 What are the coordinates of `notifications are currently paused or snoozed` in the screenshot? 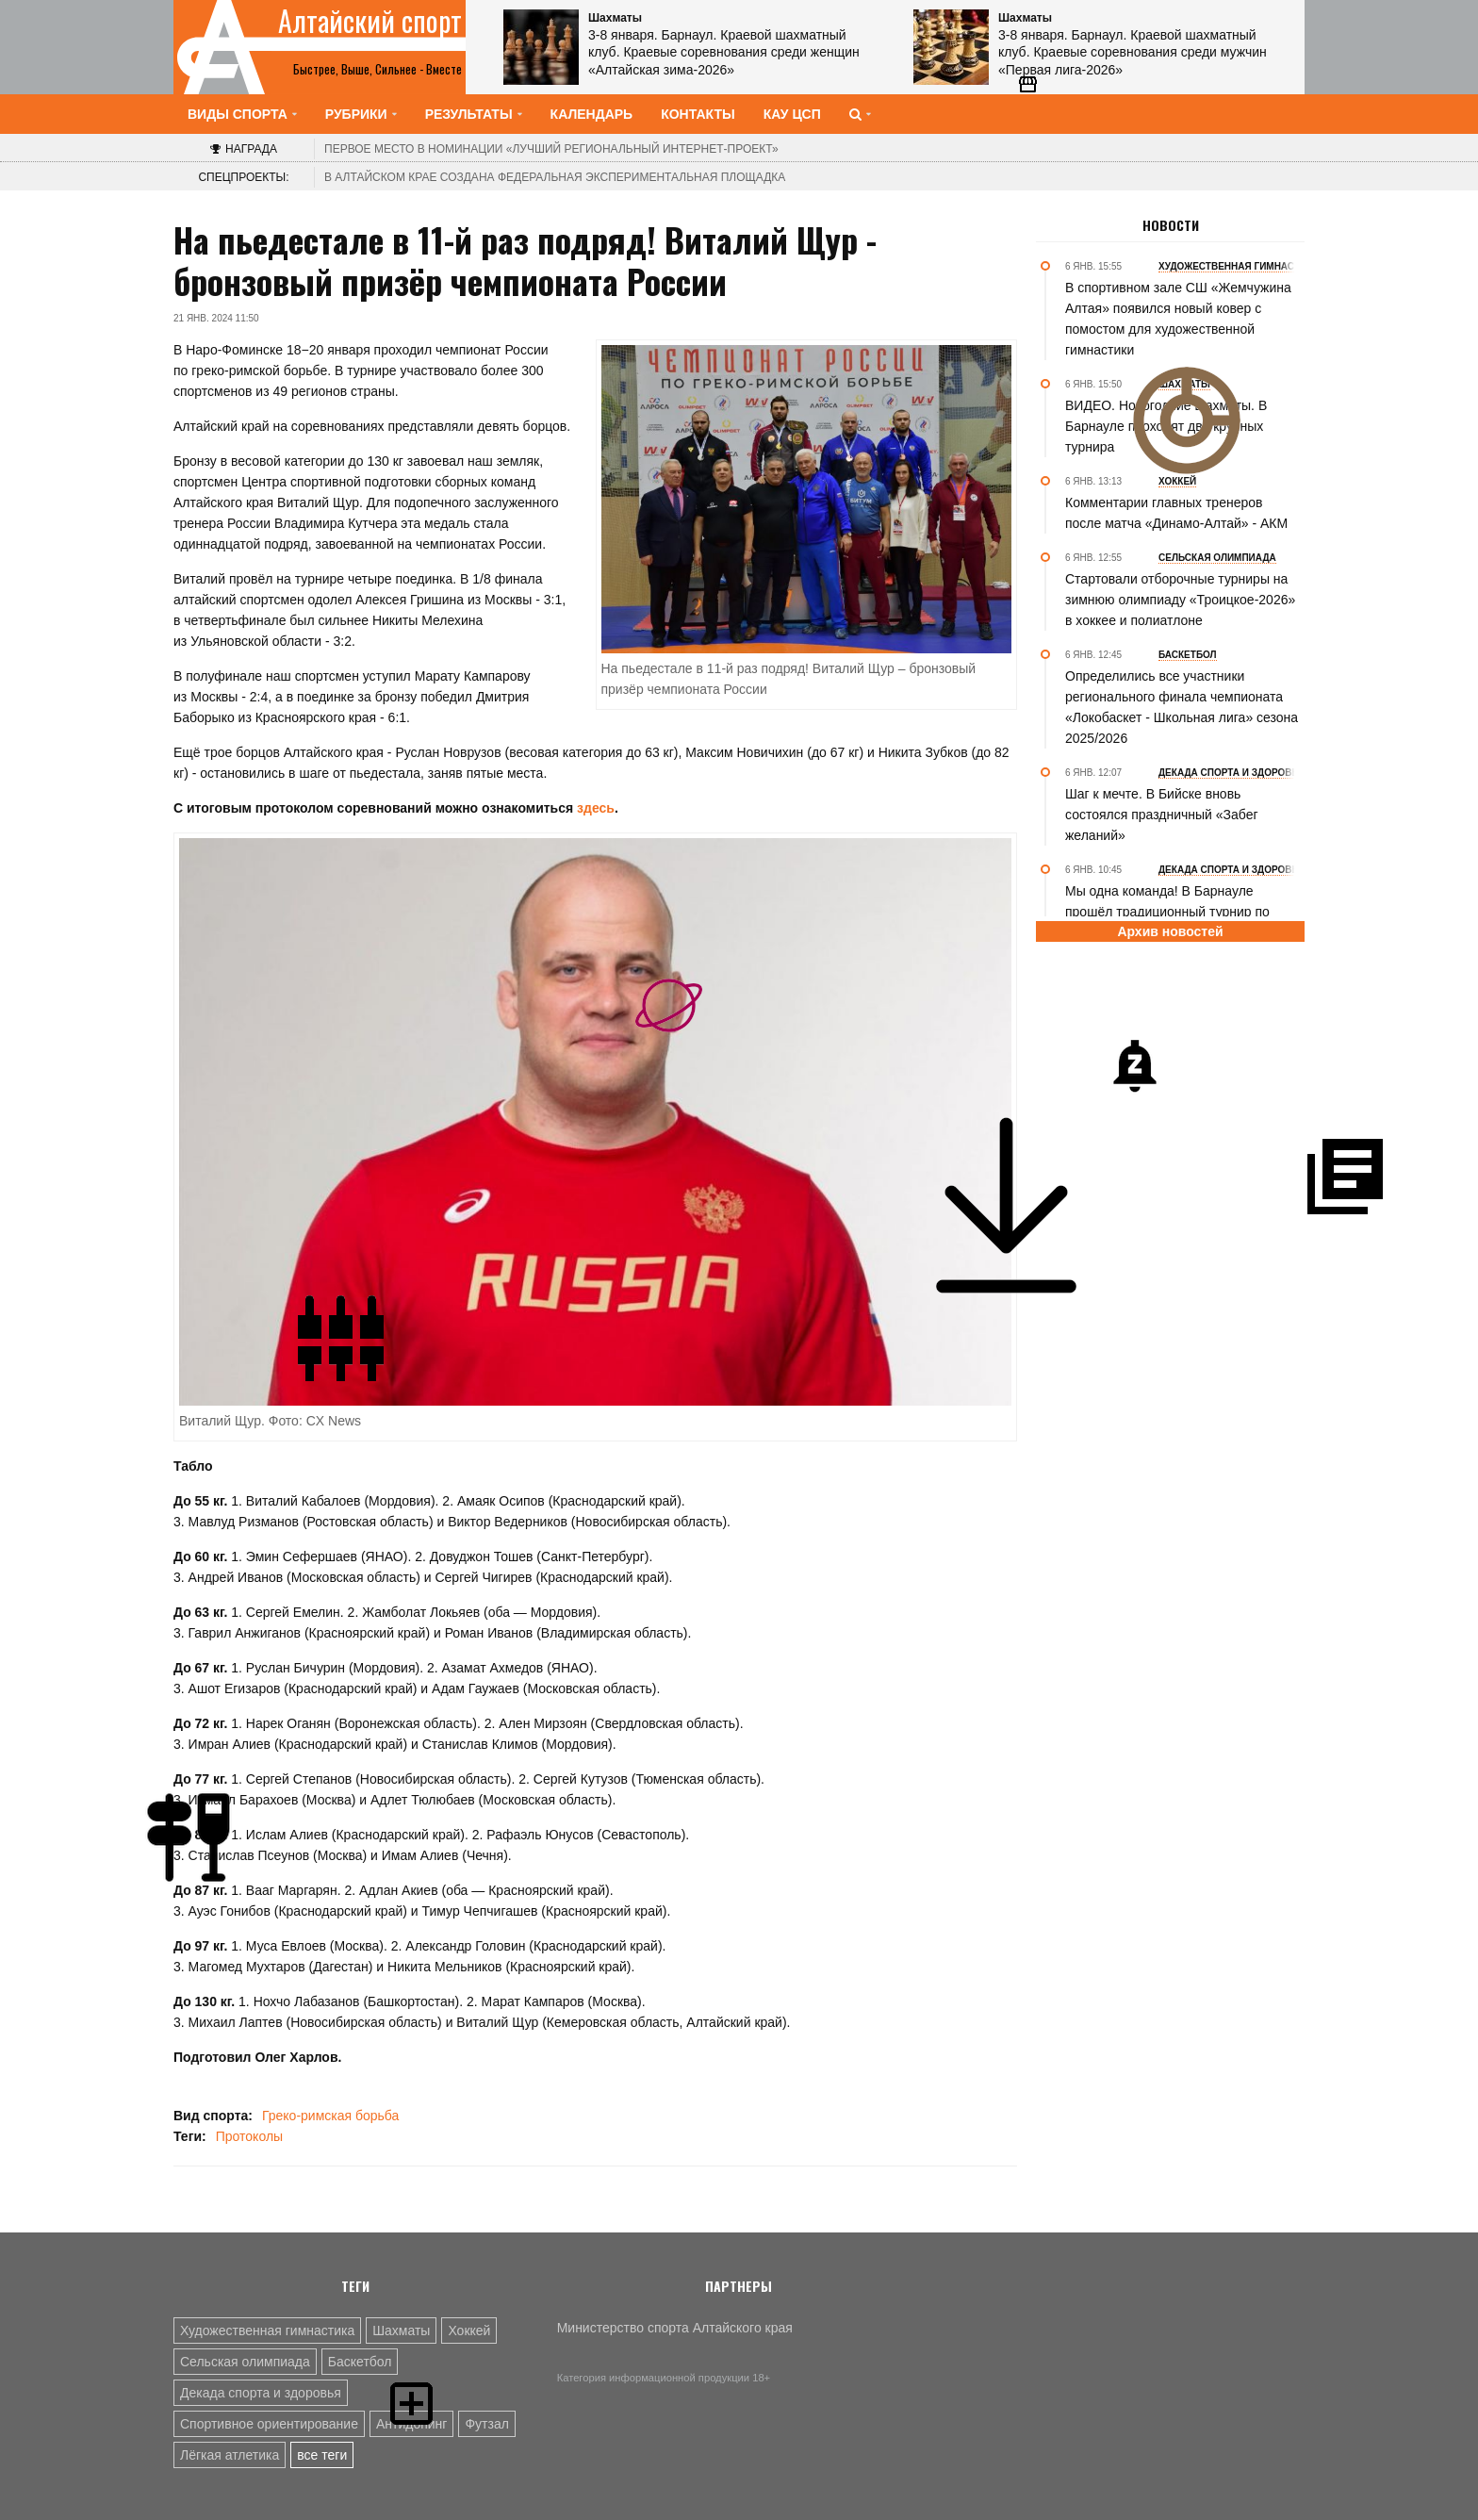 It's located at (1135, 1065).